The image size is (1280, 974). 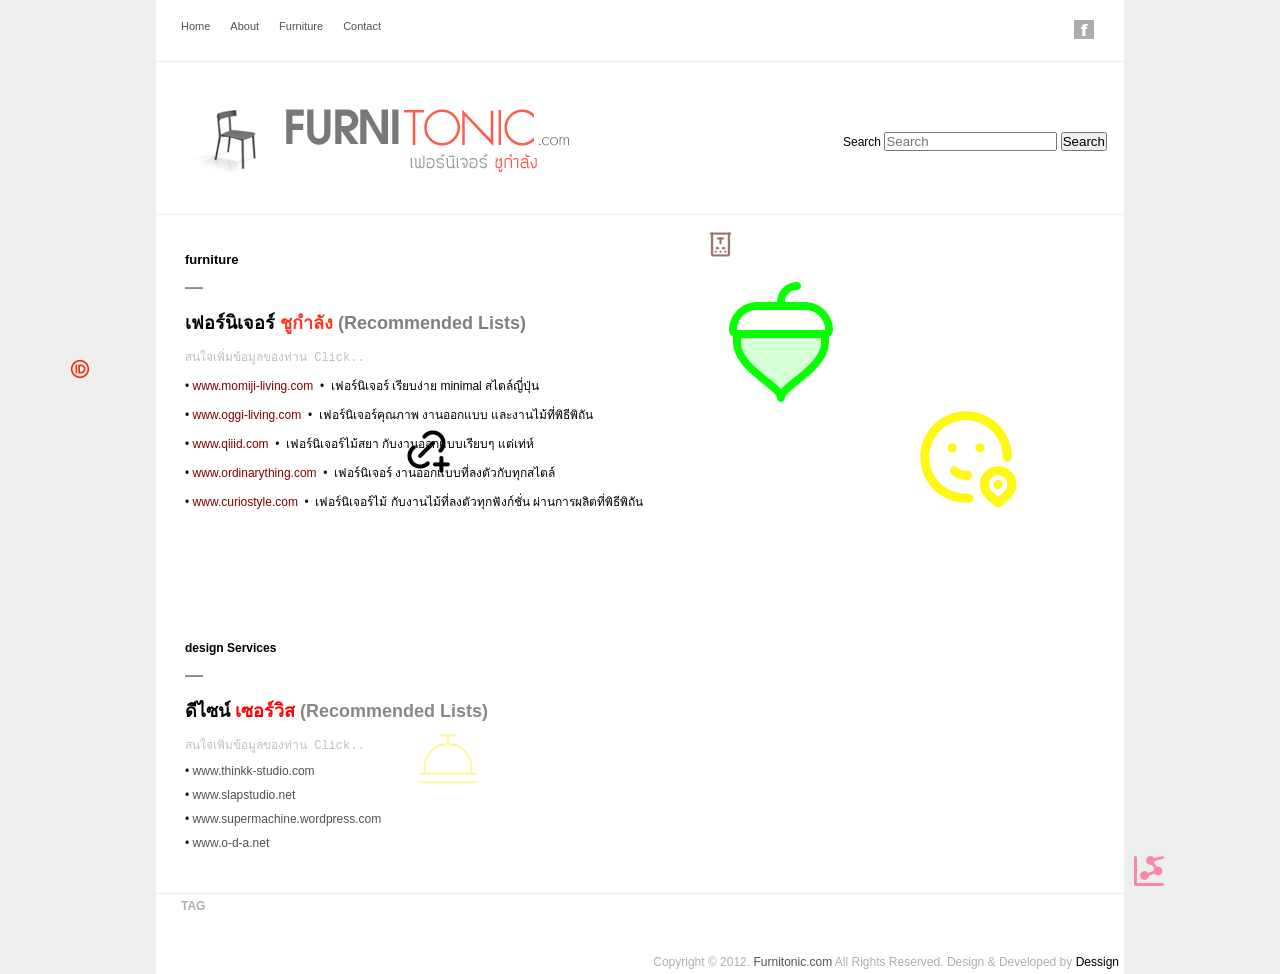 What do you see at coordinates (80, 369) in the screenshot?
I see `connect to Pushbullet services` at bounding box center [80, 369].